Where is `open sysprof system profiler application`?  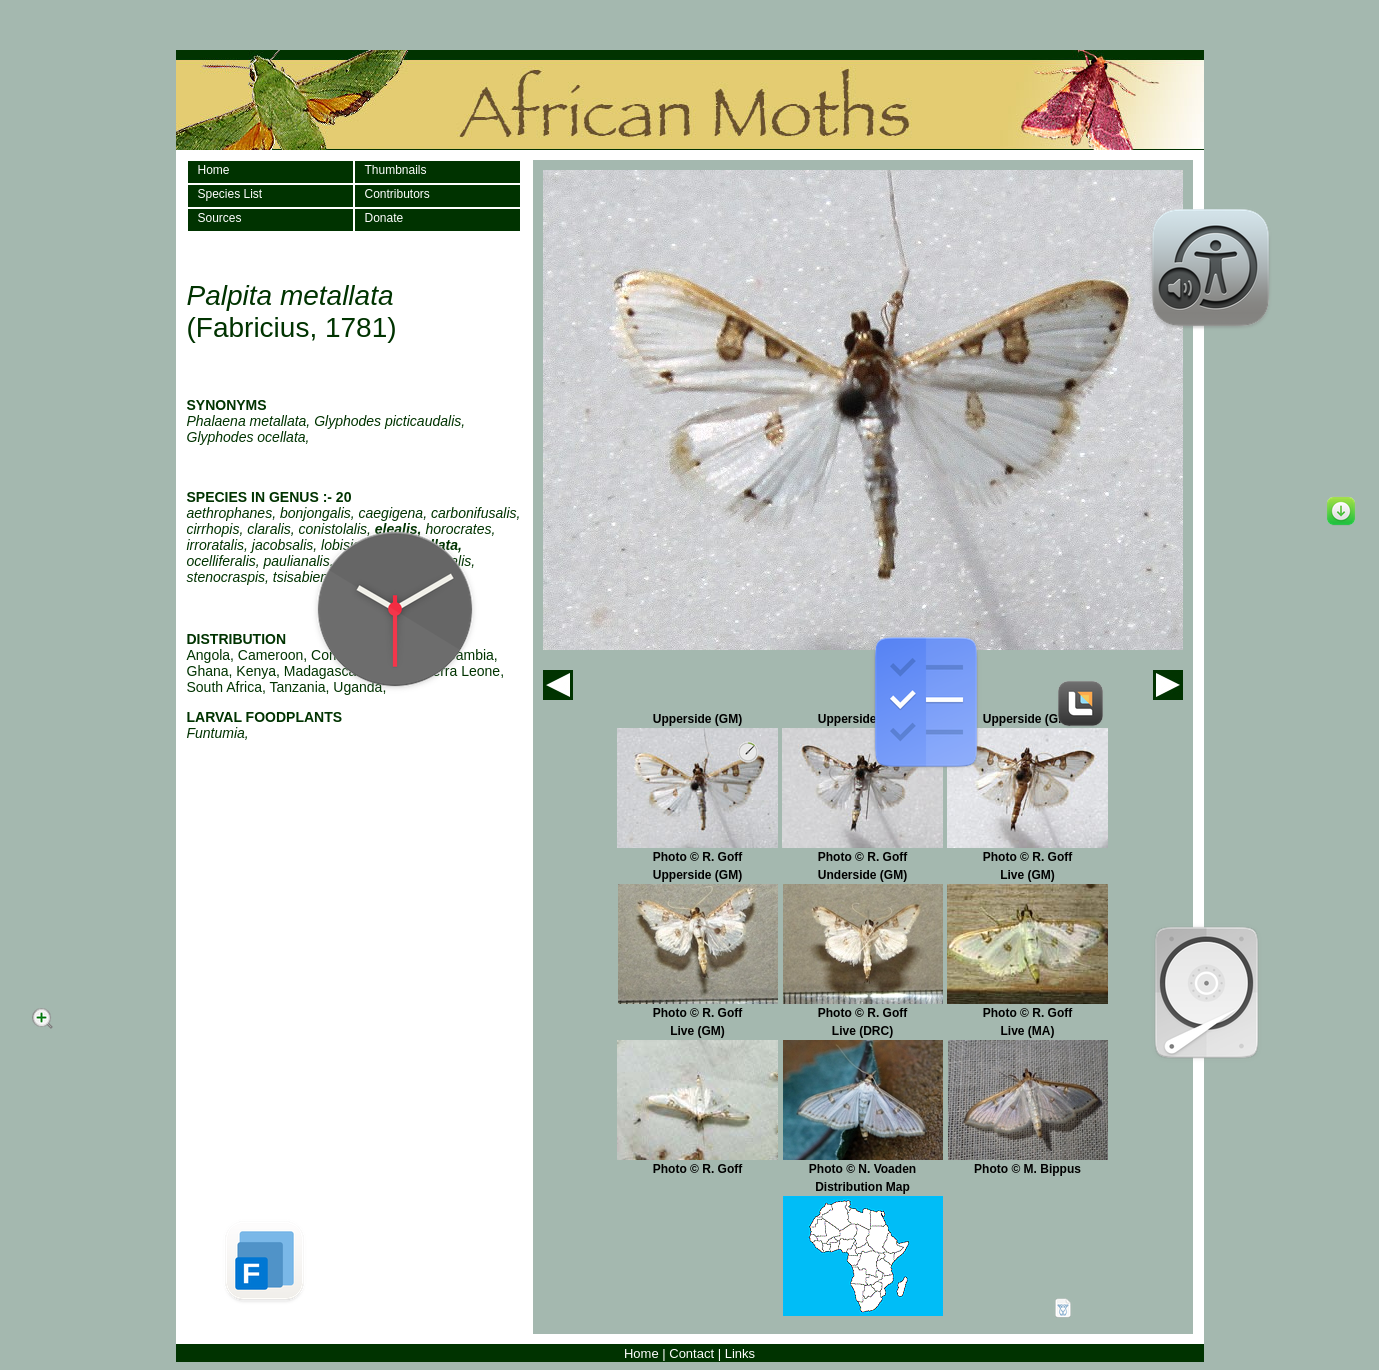 open sysprof system profiler application is located at coordinates (748, 752).